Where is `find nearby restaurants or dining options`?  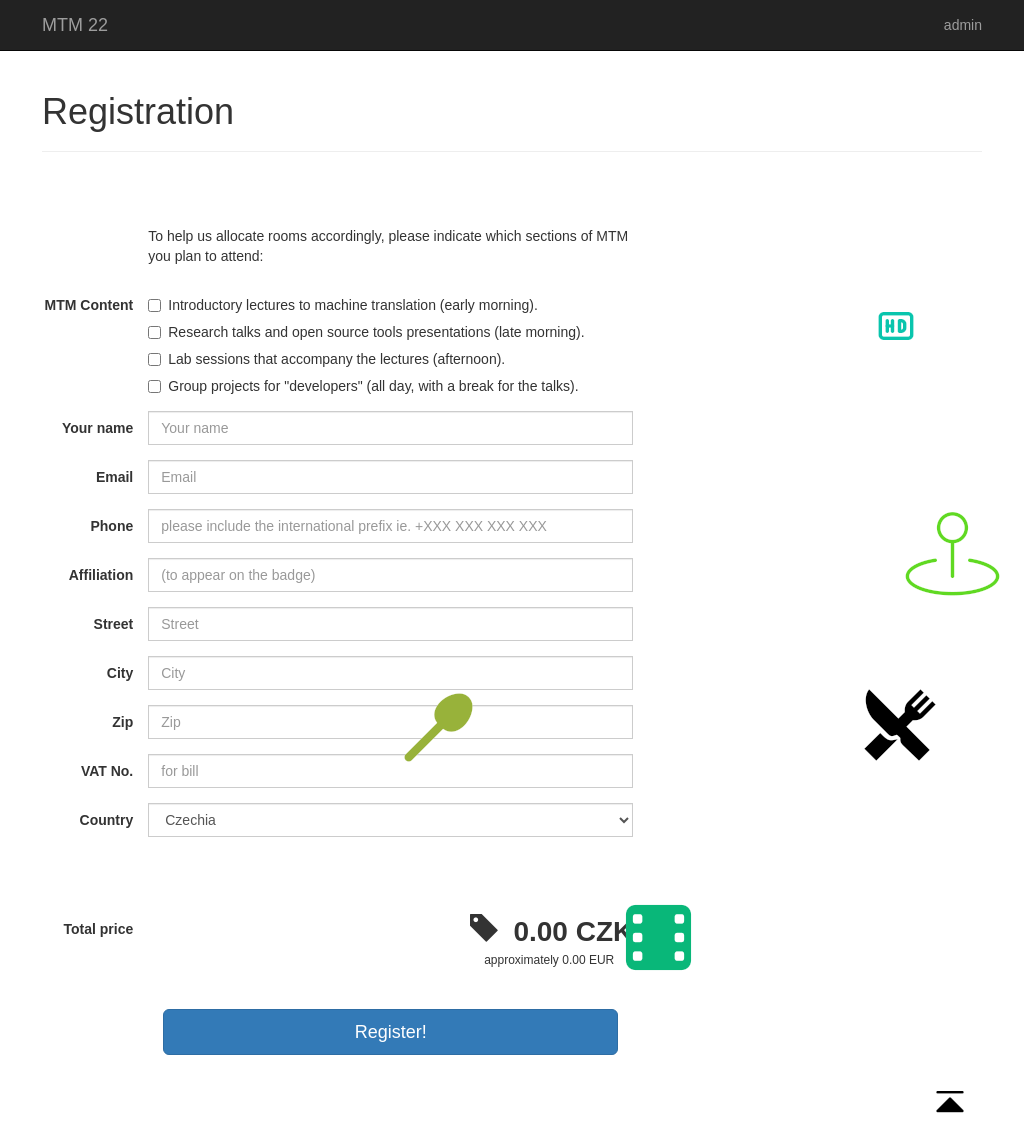
find nearby restaurants or dining options is located at coordinates (900, 725).